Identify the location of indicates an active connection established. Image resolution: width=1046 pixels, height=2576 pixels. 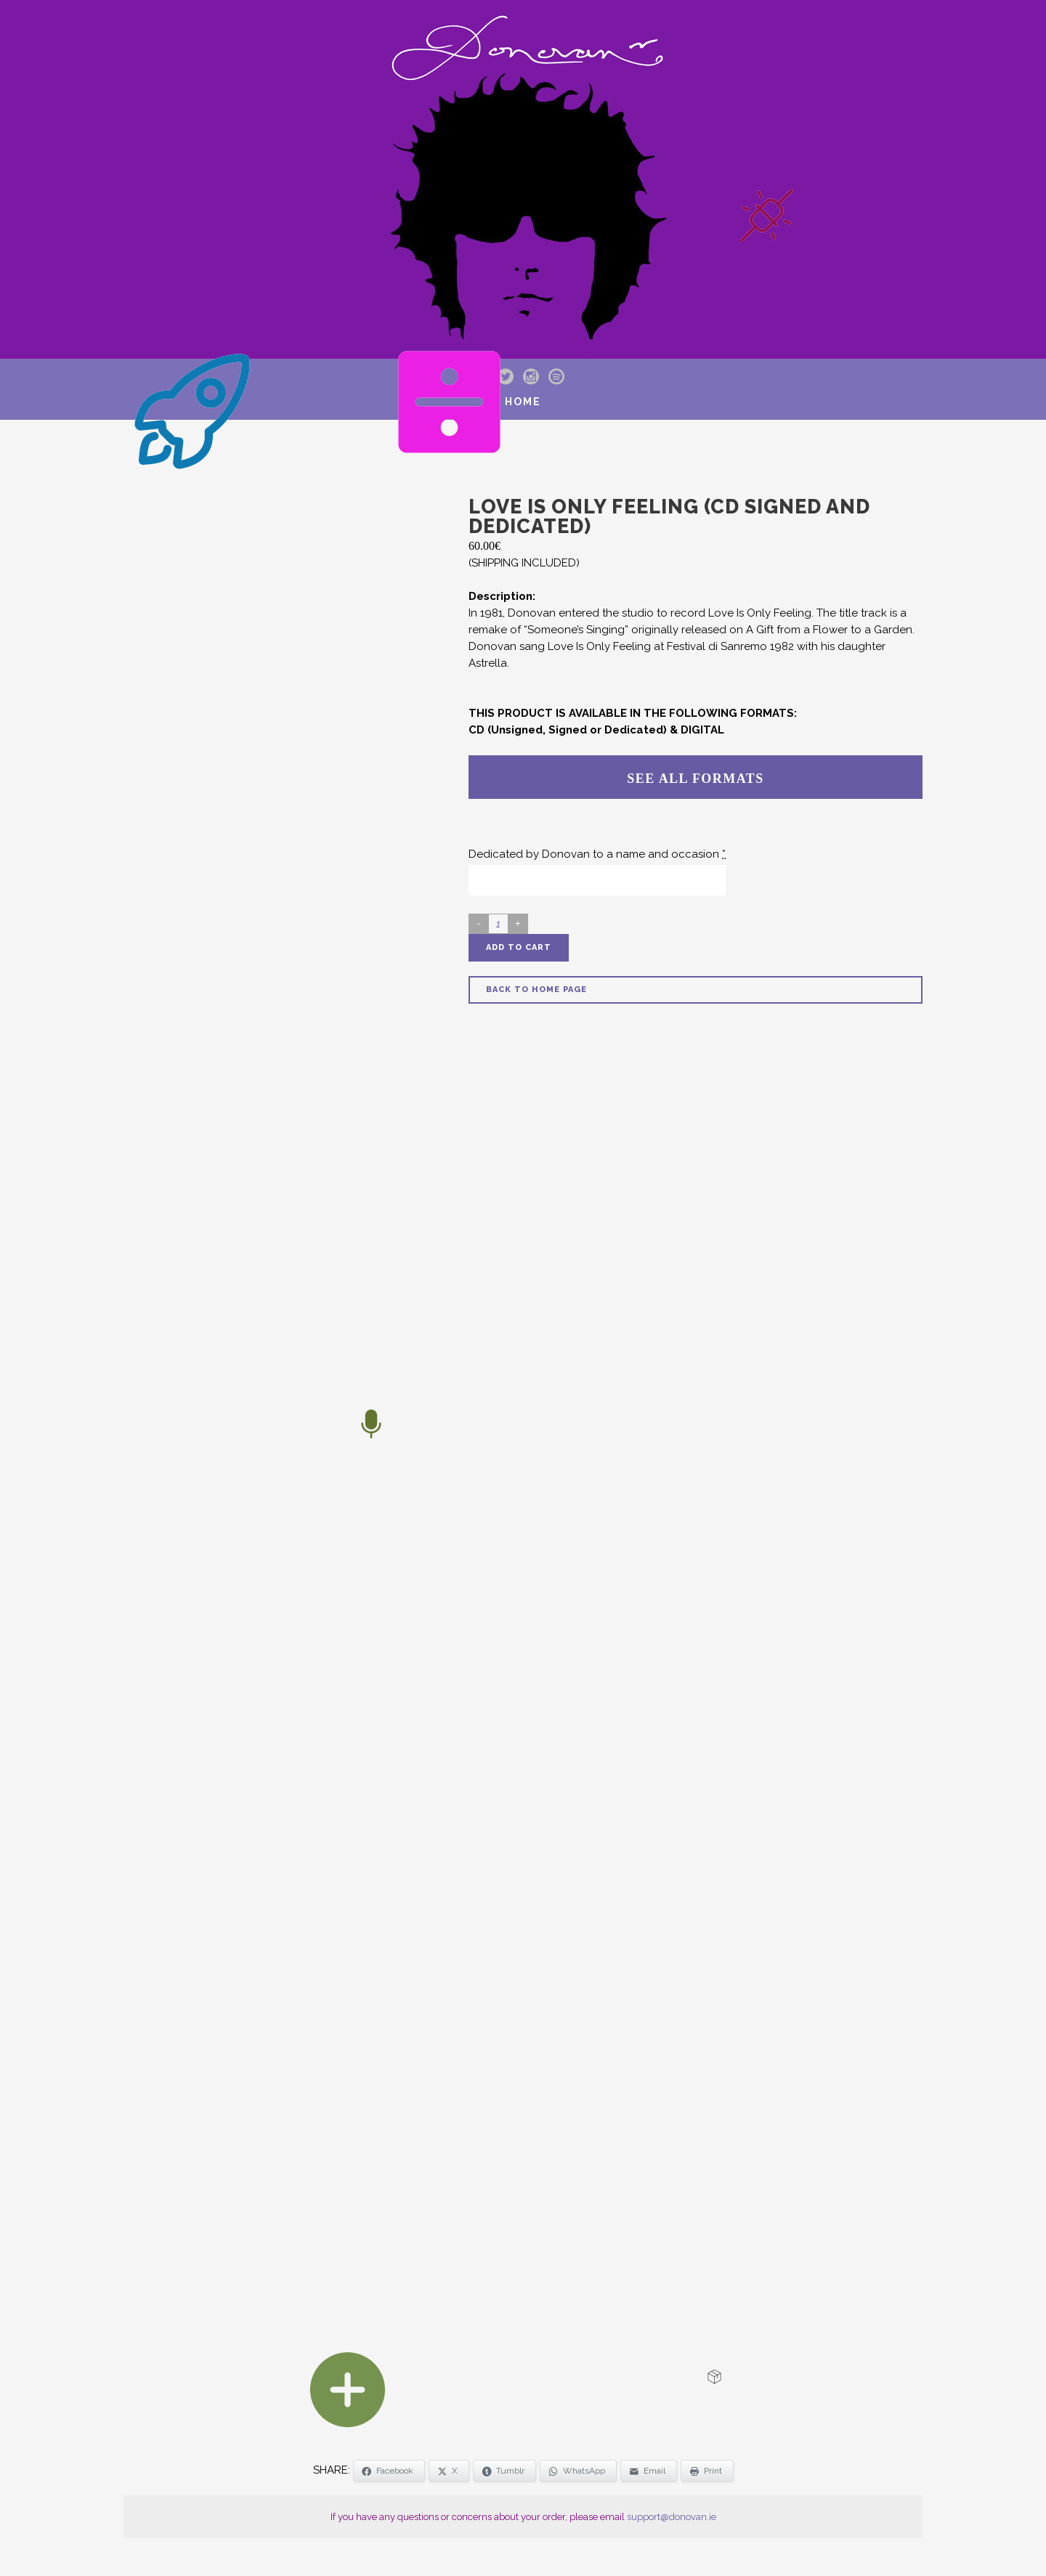
(766, 215).